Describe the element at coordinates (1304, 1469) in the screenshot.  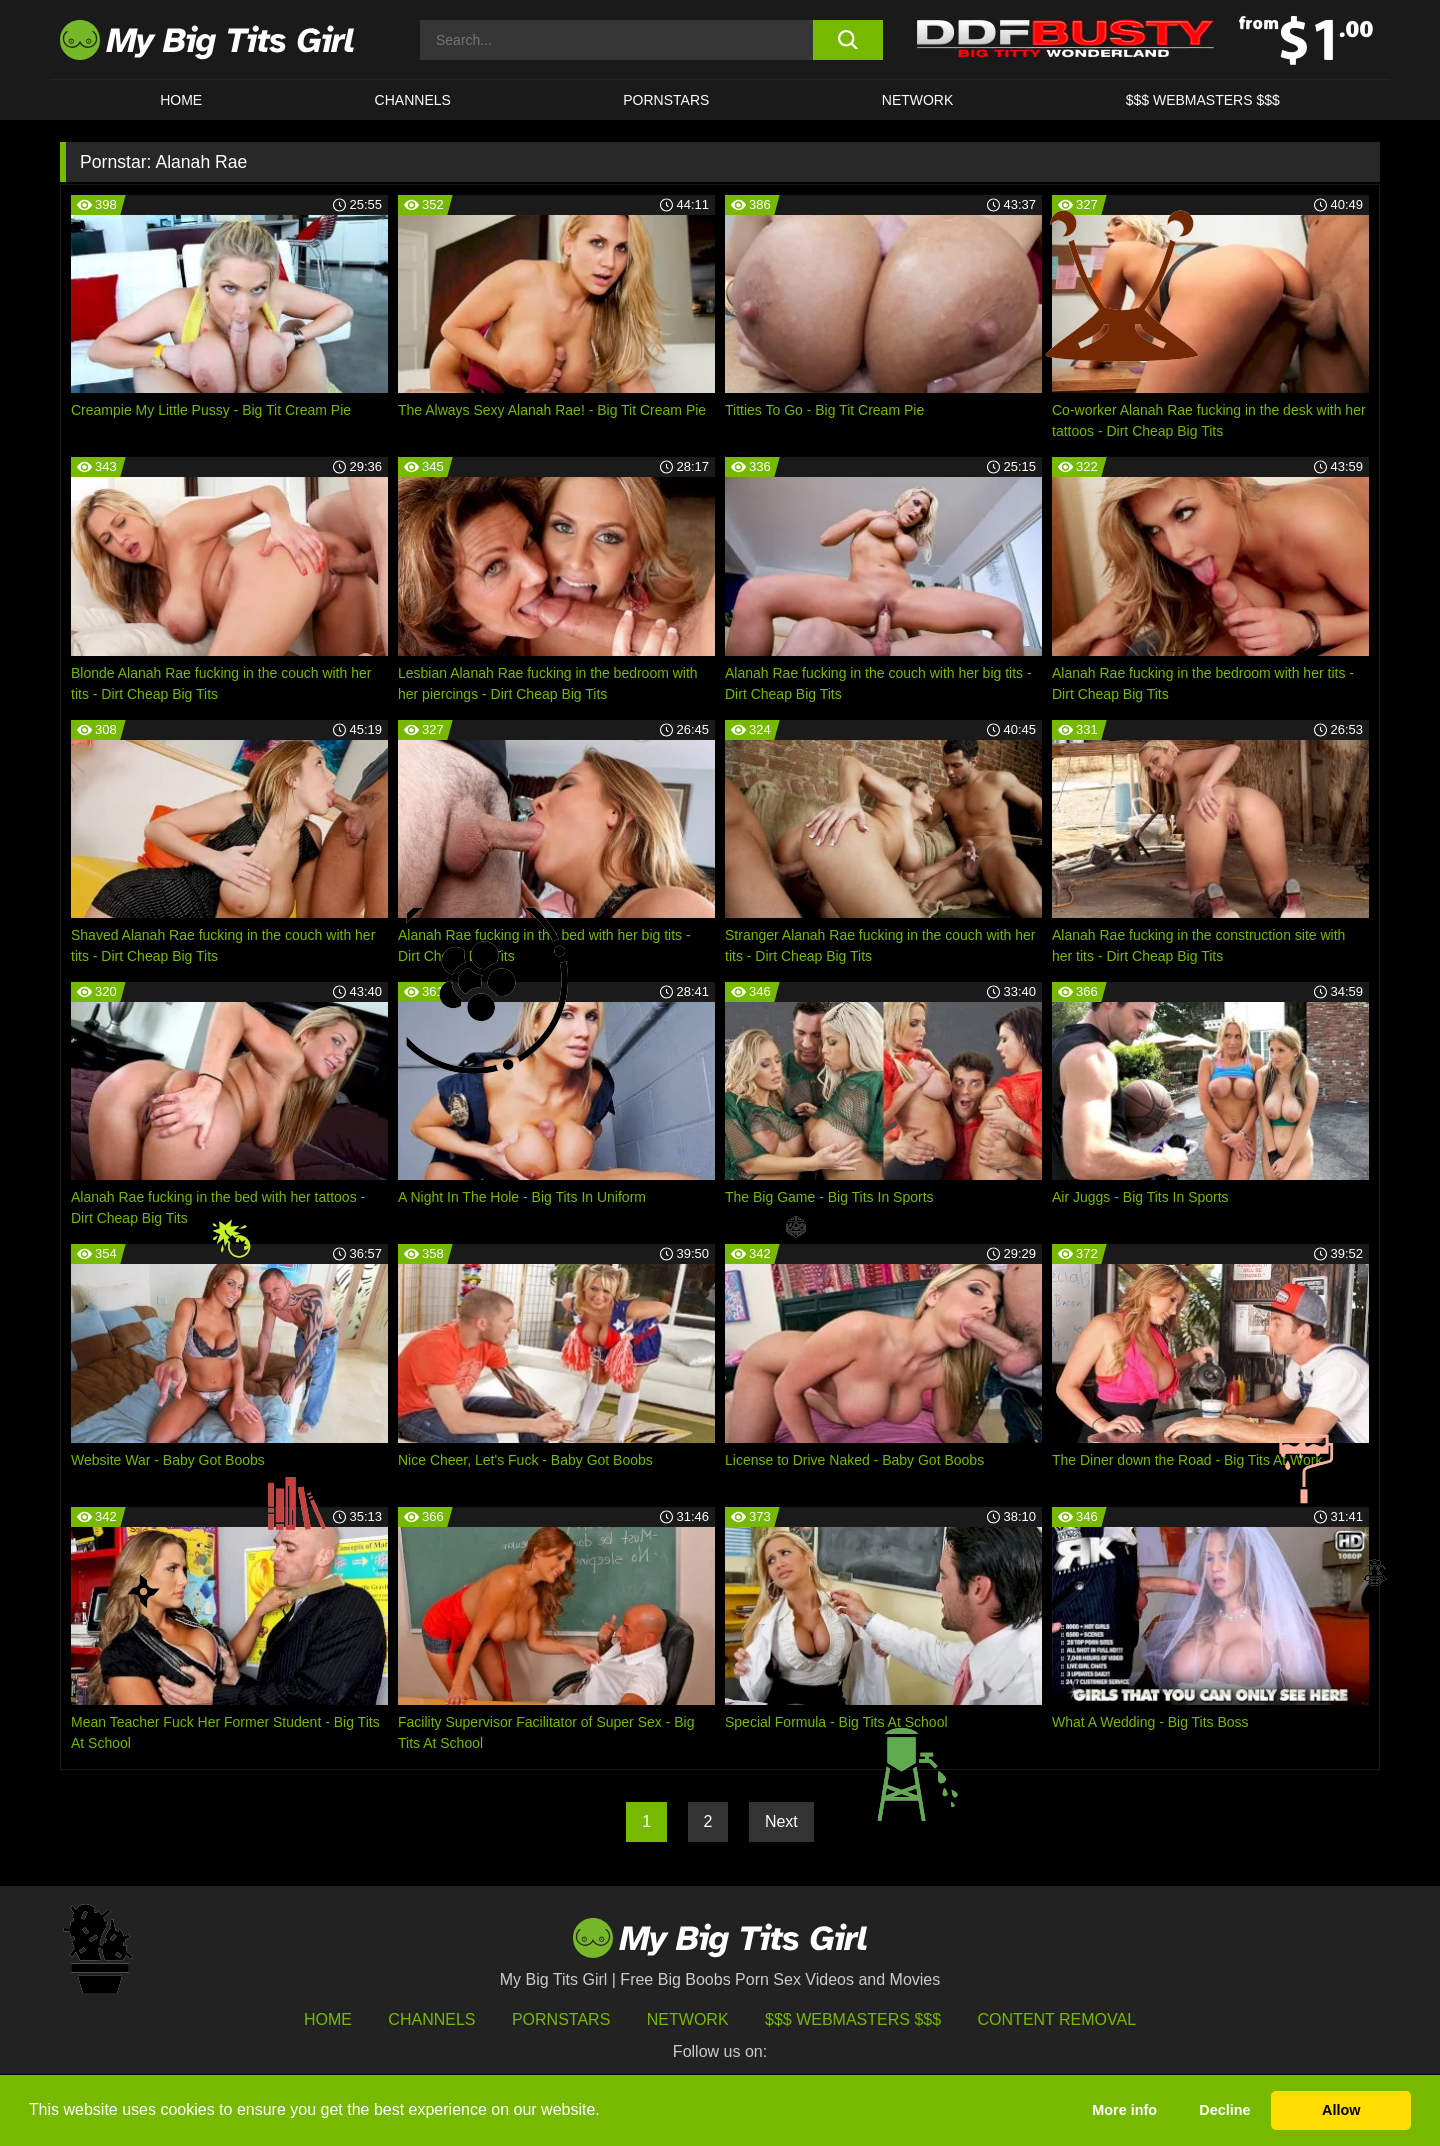
I see `customize theme or appearance settings` at that location.